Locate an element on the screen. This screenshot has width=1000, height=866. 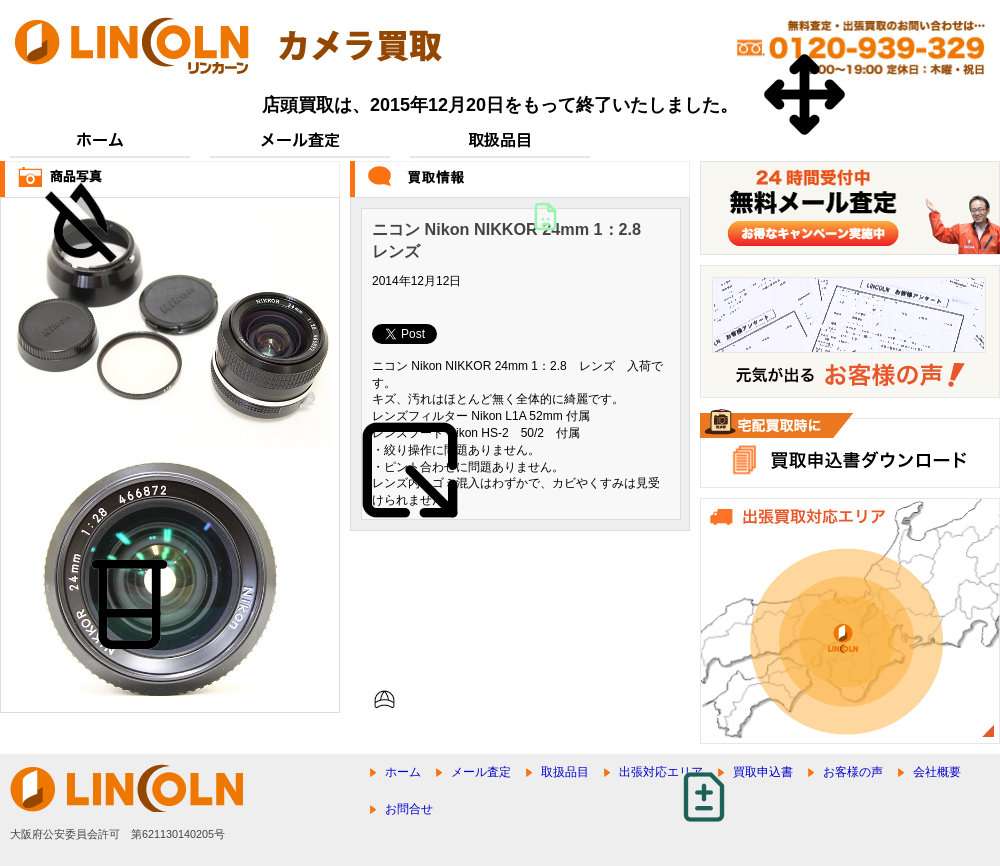
browse hats or headwear category is located at coordinates (384, 700).